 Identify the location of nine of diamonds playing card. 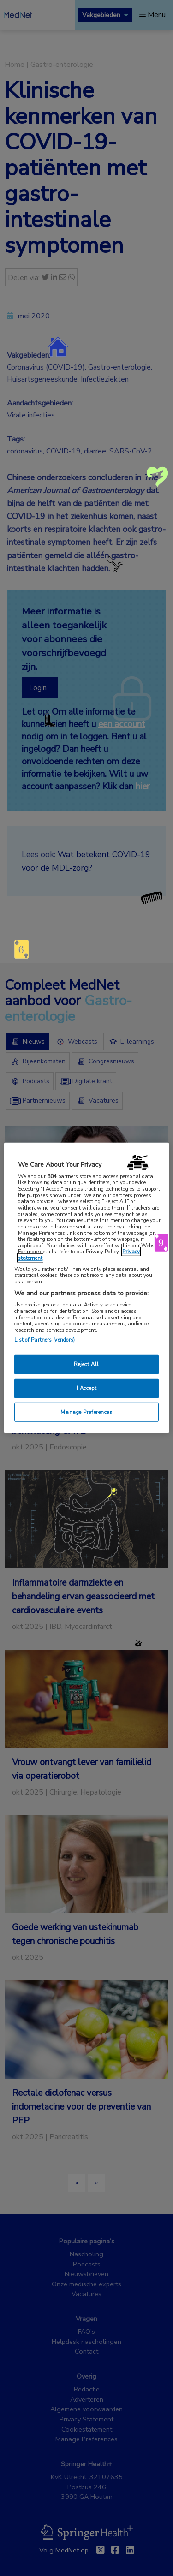
(161, 1242).